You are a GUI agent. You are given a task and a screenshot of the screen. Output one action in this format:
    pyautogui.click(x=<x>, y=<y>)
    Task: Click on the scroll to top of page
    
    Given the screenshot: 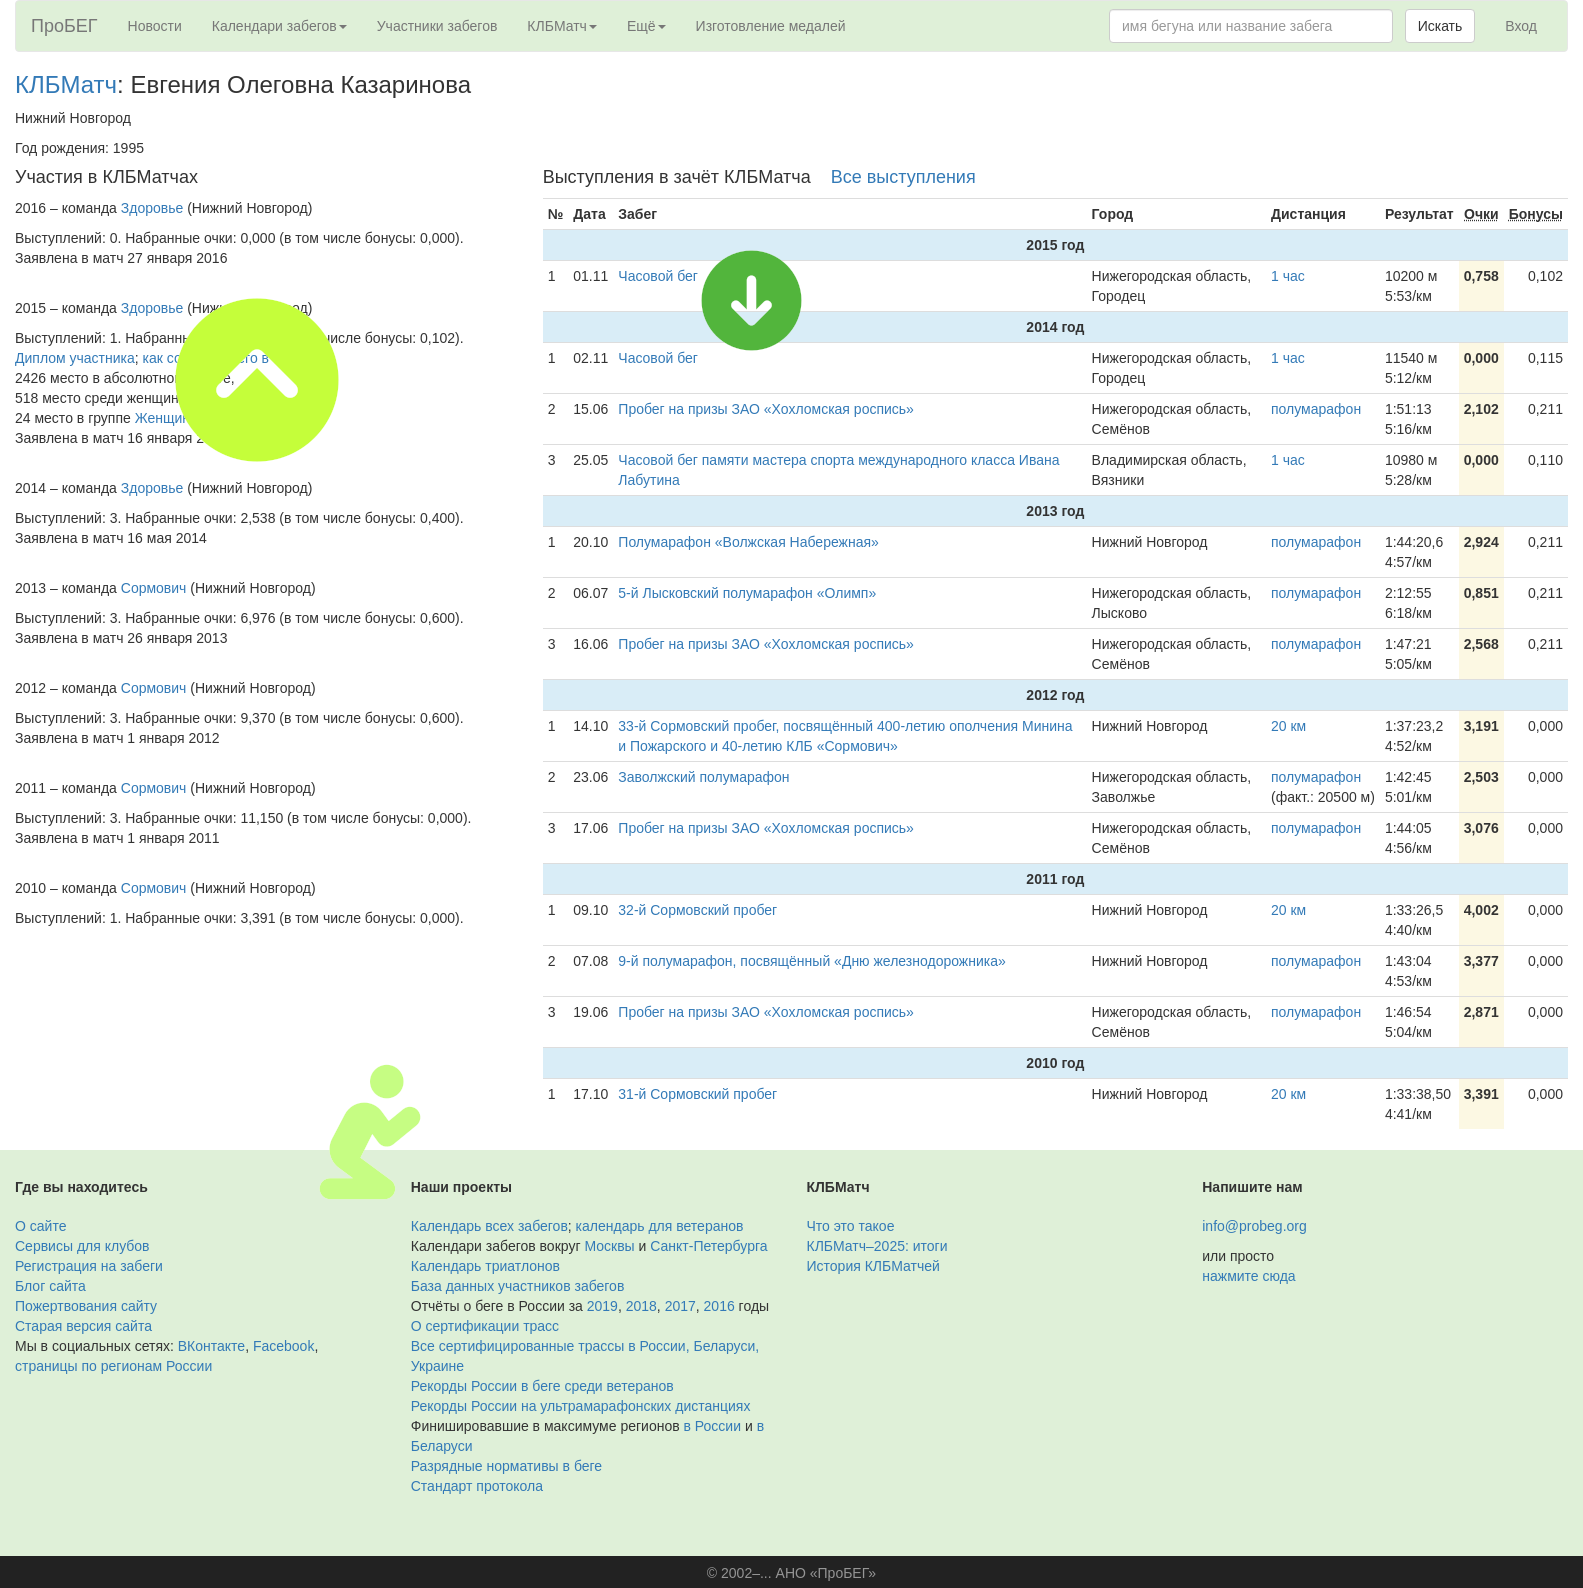 What is the action you would take?
    pyautogui.click(x=257, y=380)
    